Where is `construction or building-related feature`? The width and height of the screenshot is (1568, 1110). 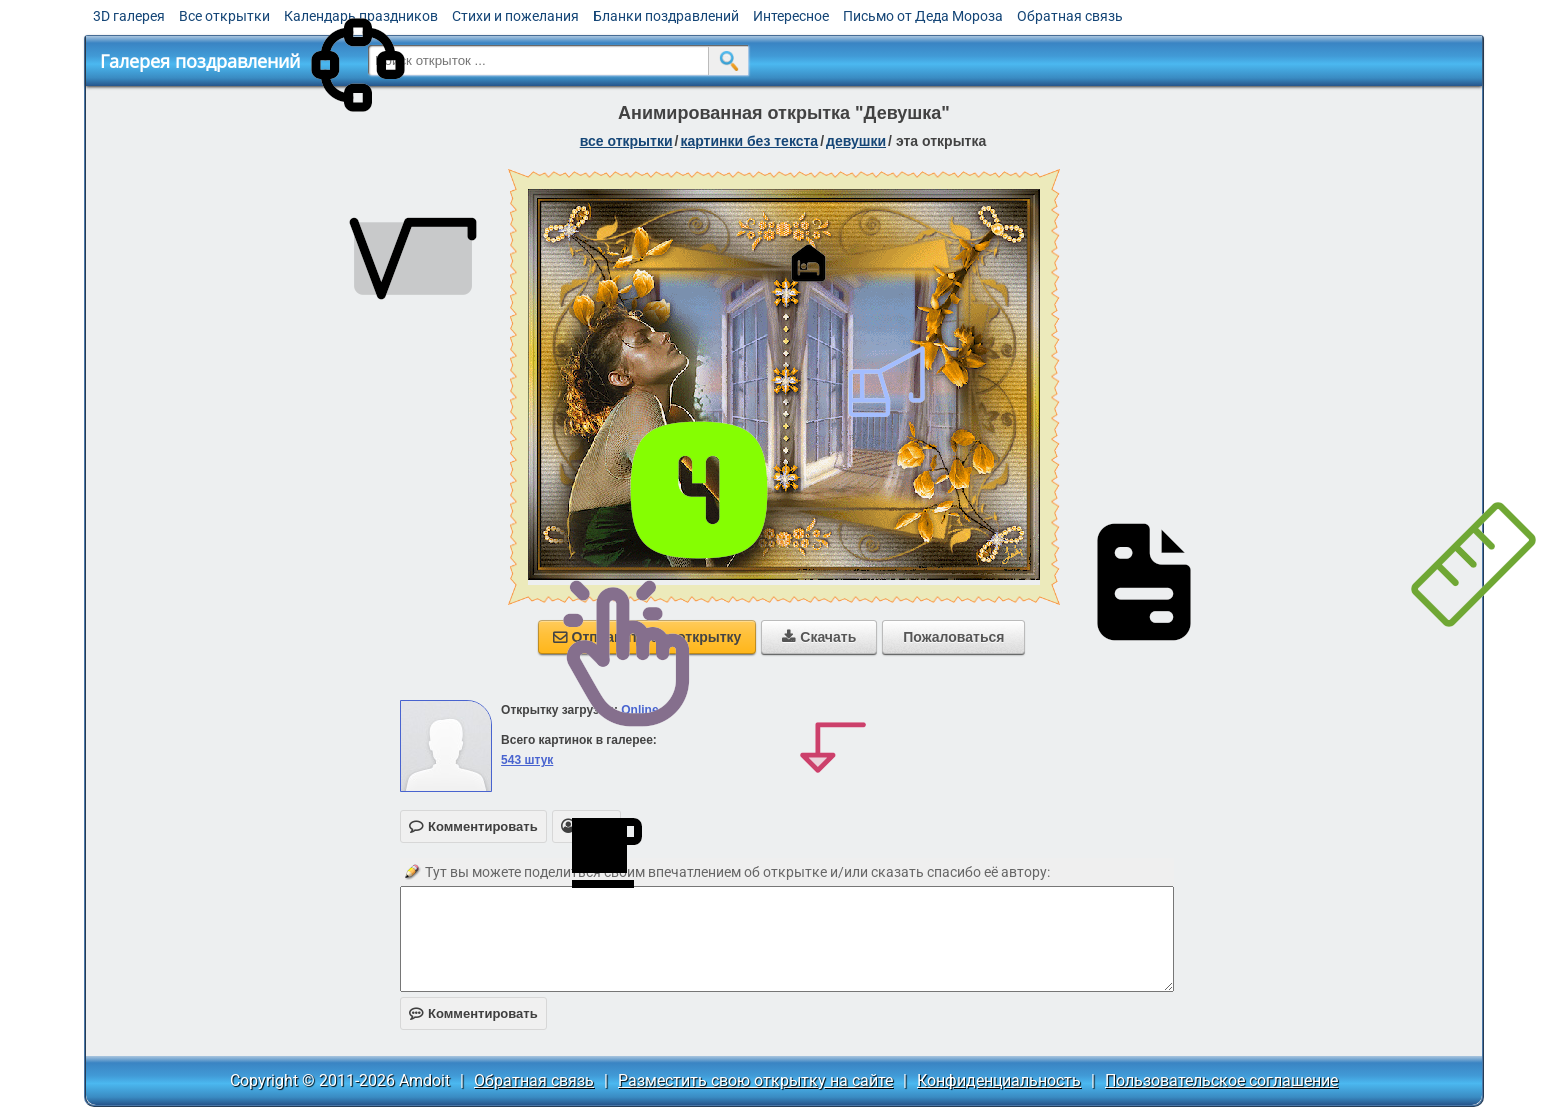
construction or building-related feature is located at coordinates (888, 386).